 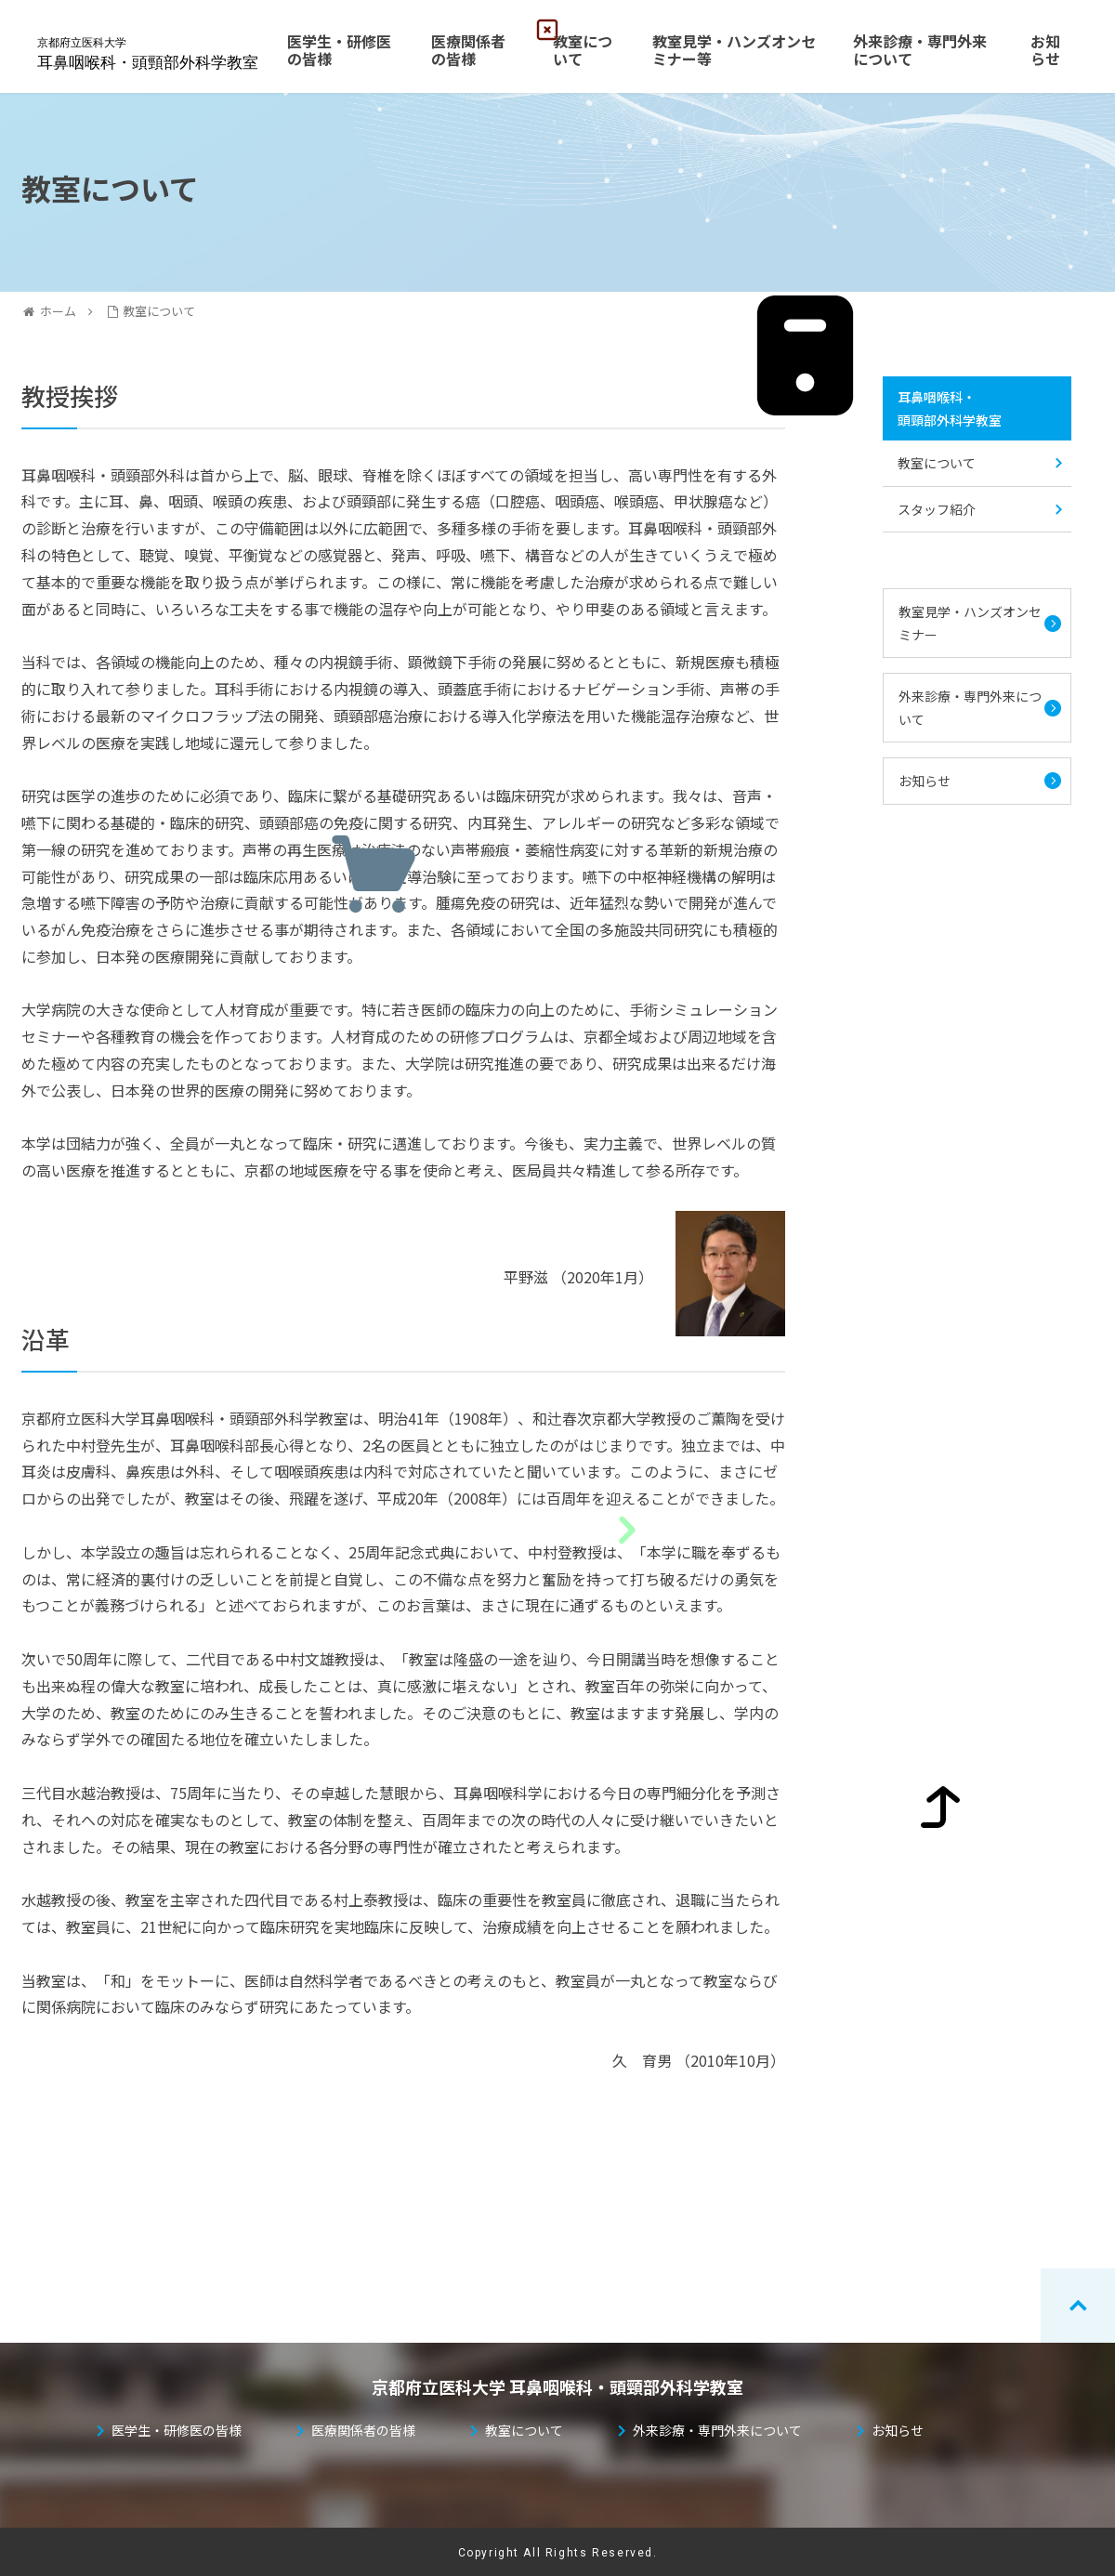 What do you see at coordinates (374, 874) in the screenshot?
I see `view your shopping cart` at bounding box center [374, 874].